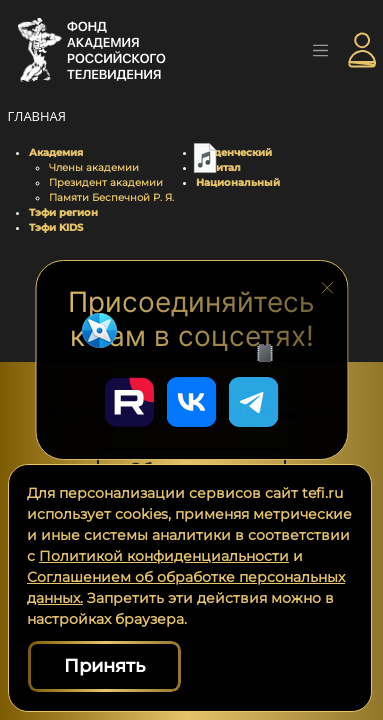 This screenshot has height=720, width=383. What do you see at coordinates (99, 330) in the screenshot?
I see `launch setup wizard or installation assistant` at bounding box center [99, 330].